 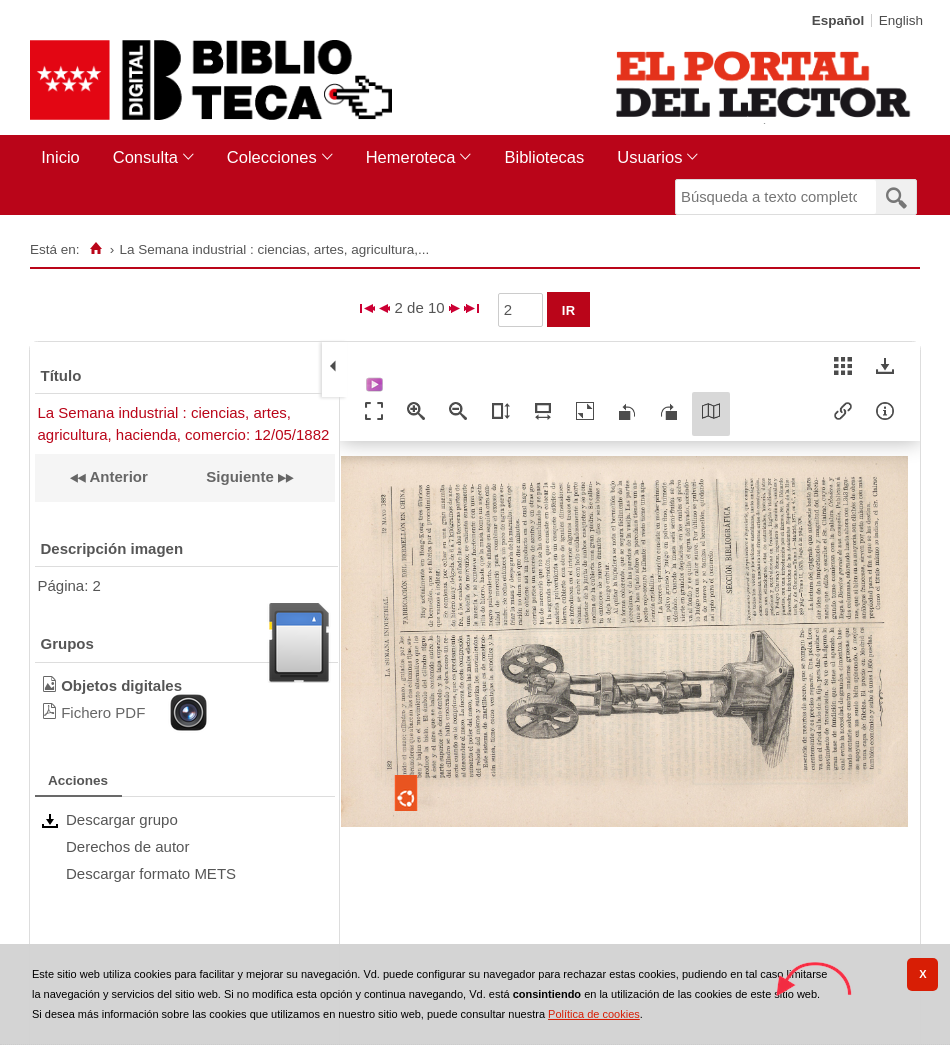 What do you see at coordinates (406, 793) in the screenshot?
I see `open the ubuntu system menu` at bounding box center [406, 793].